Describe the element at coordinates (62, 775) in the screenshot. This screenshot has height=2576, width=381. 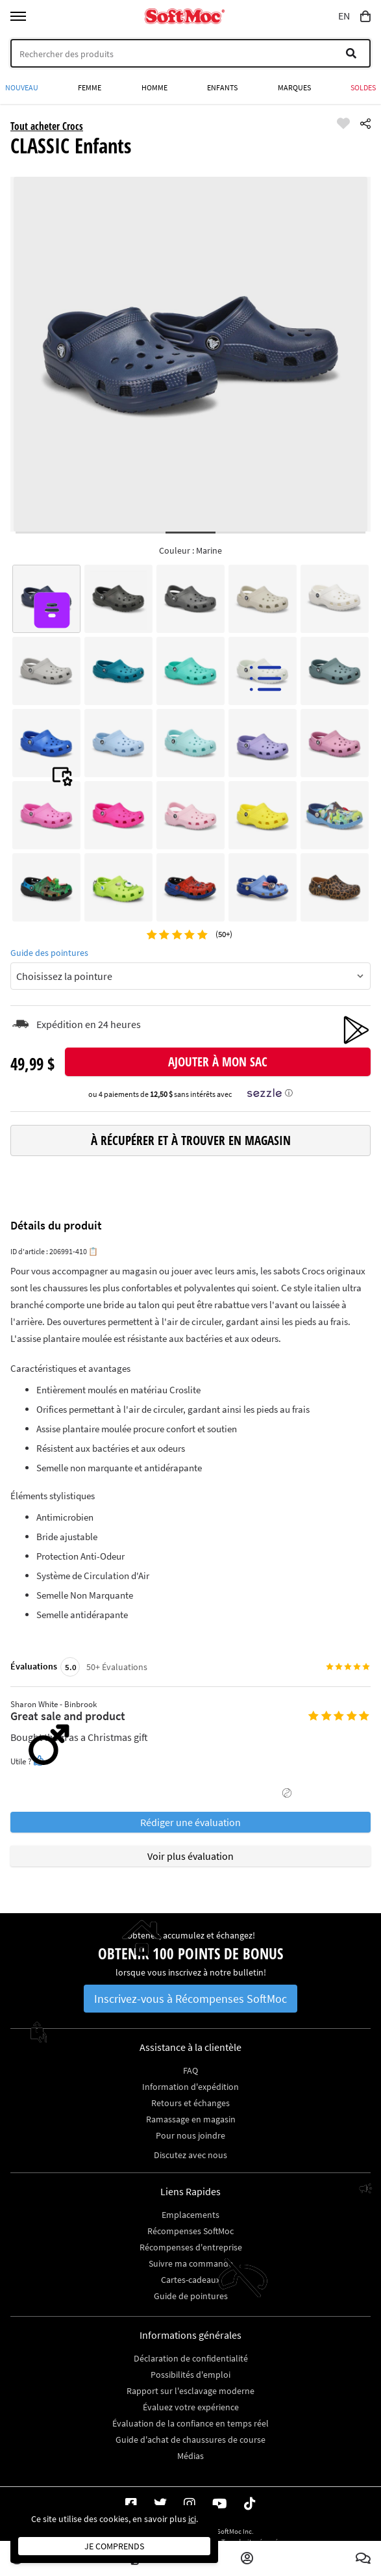
I see `favorite or star a connected device` at that location.